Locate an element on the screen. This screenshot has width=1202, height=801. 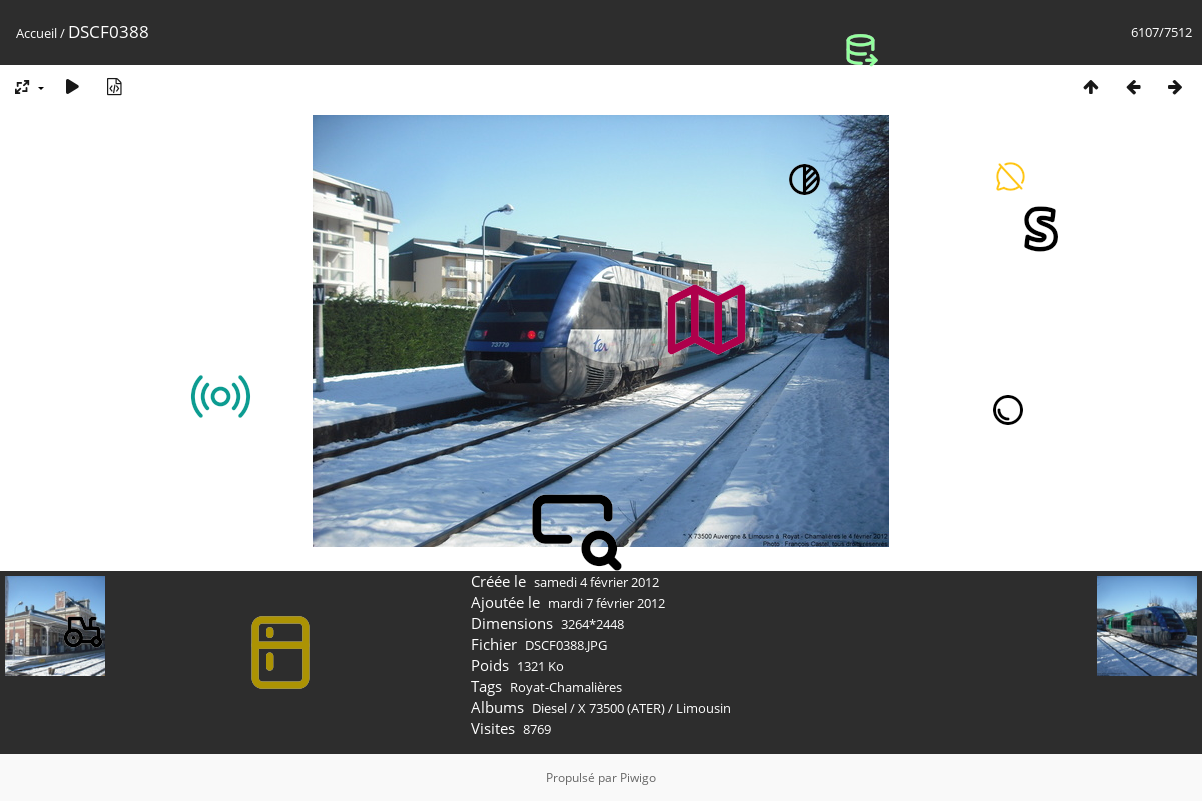
apply inner shadow effect to bottom-left corner is located at coordinates (1008, 410).